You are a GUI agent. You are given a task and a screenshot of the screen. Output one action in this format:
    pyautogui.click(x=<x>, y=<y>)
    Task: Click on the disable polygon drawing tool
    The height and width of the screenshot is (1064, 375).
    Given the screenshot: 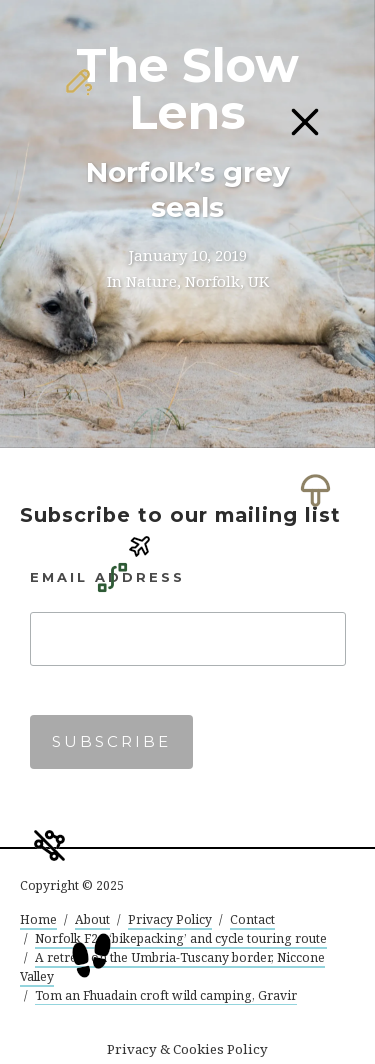 What is the action you would take?
    pyautogui.click(x=49, y=845)
    